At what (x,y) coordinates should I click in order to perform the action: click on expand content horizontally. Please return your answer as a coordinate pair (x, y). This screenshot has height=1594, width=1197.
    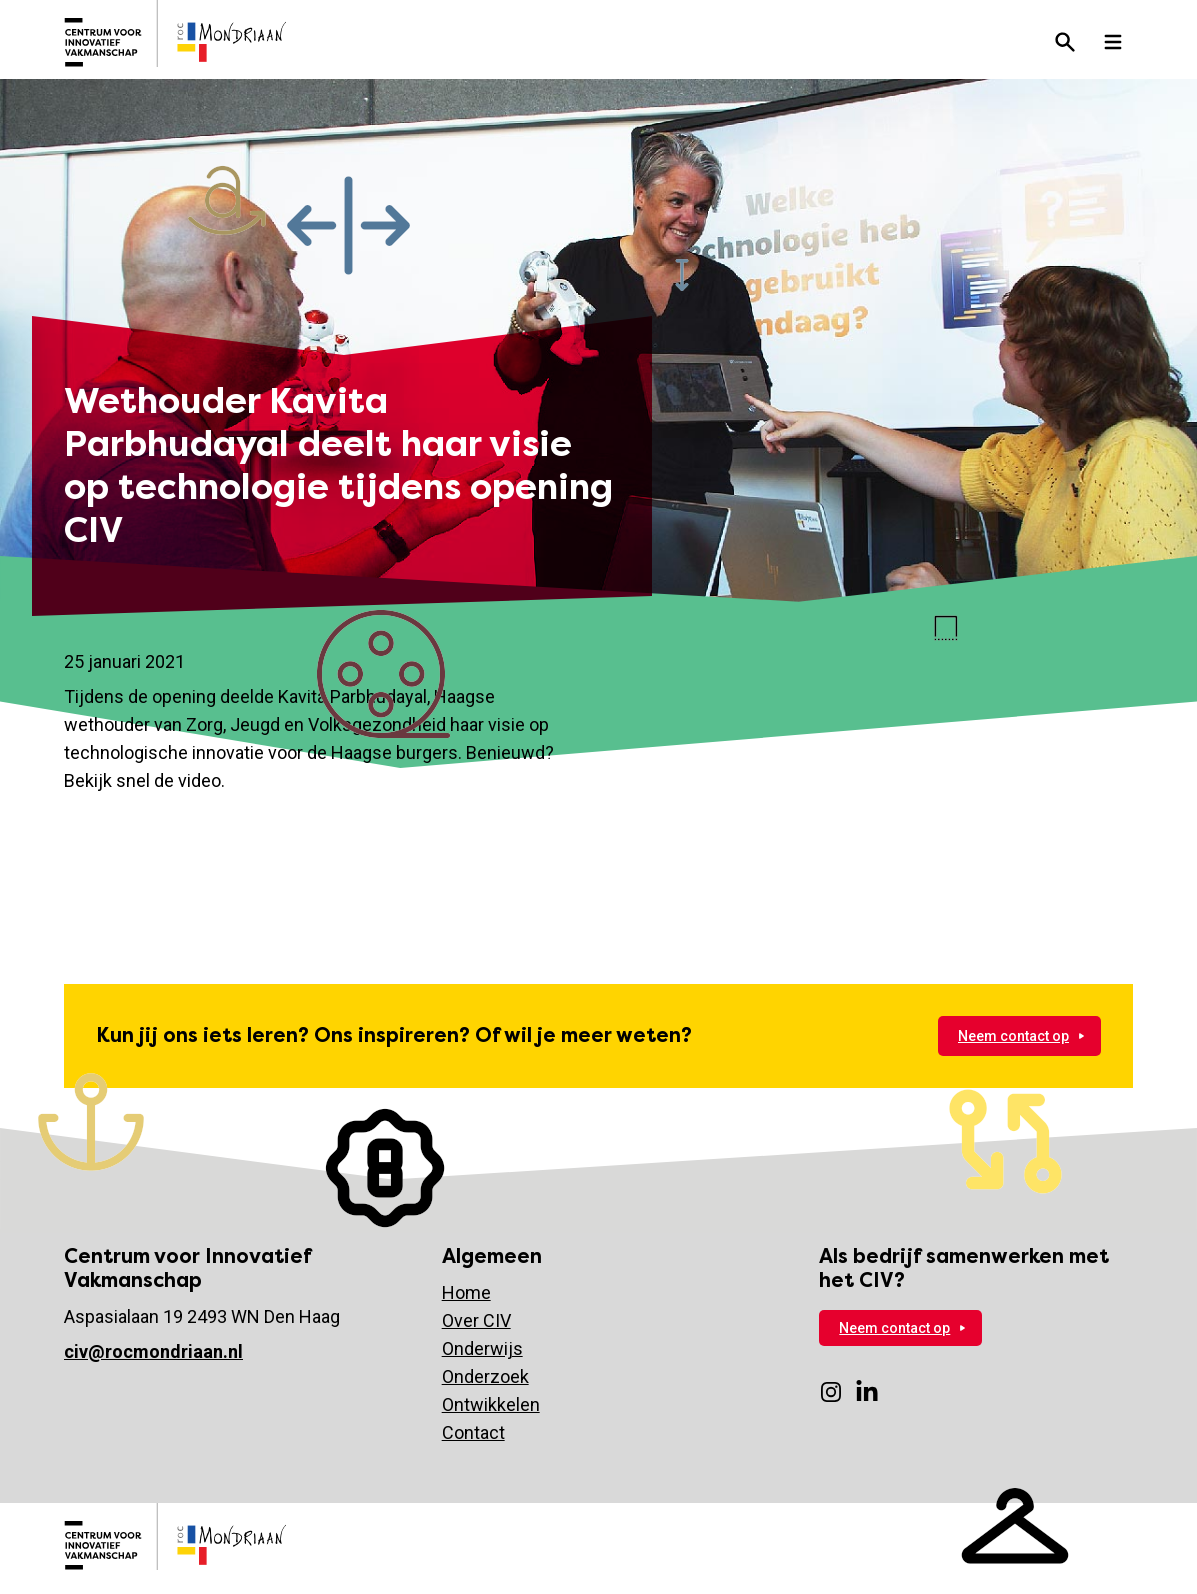
    Looking at the image, I should click on (348, 225).